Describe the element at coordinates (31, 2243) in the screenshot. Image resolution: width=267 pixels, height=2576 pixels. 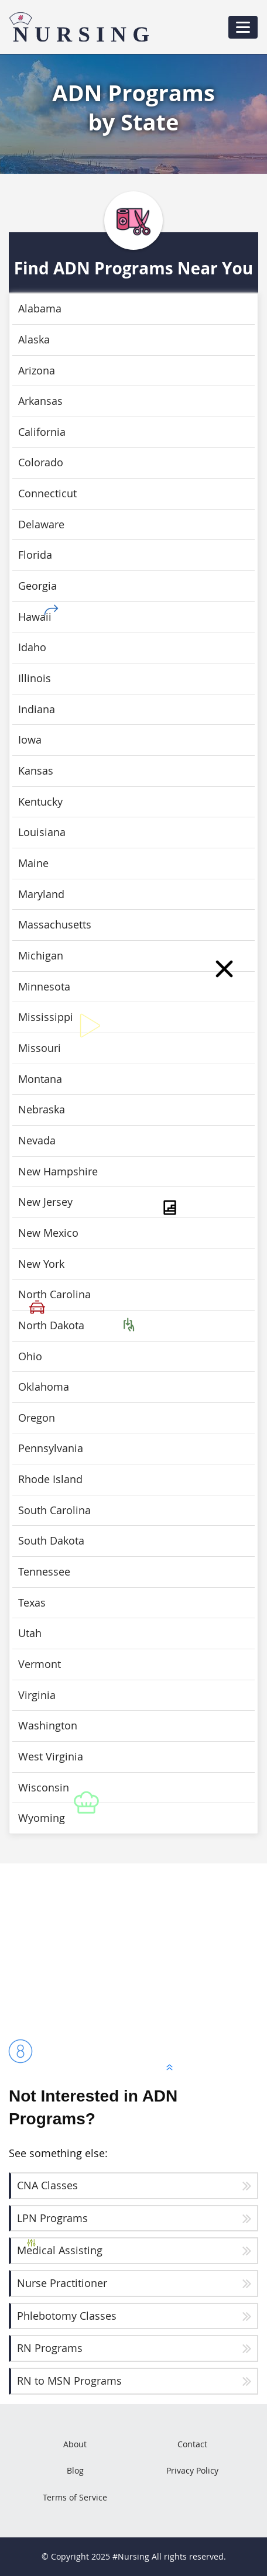
I see `adjust settings or preferences` at that location.